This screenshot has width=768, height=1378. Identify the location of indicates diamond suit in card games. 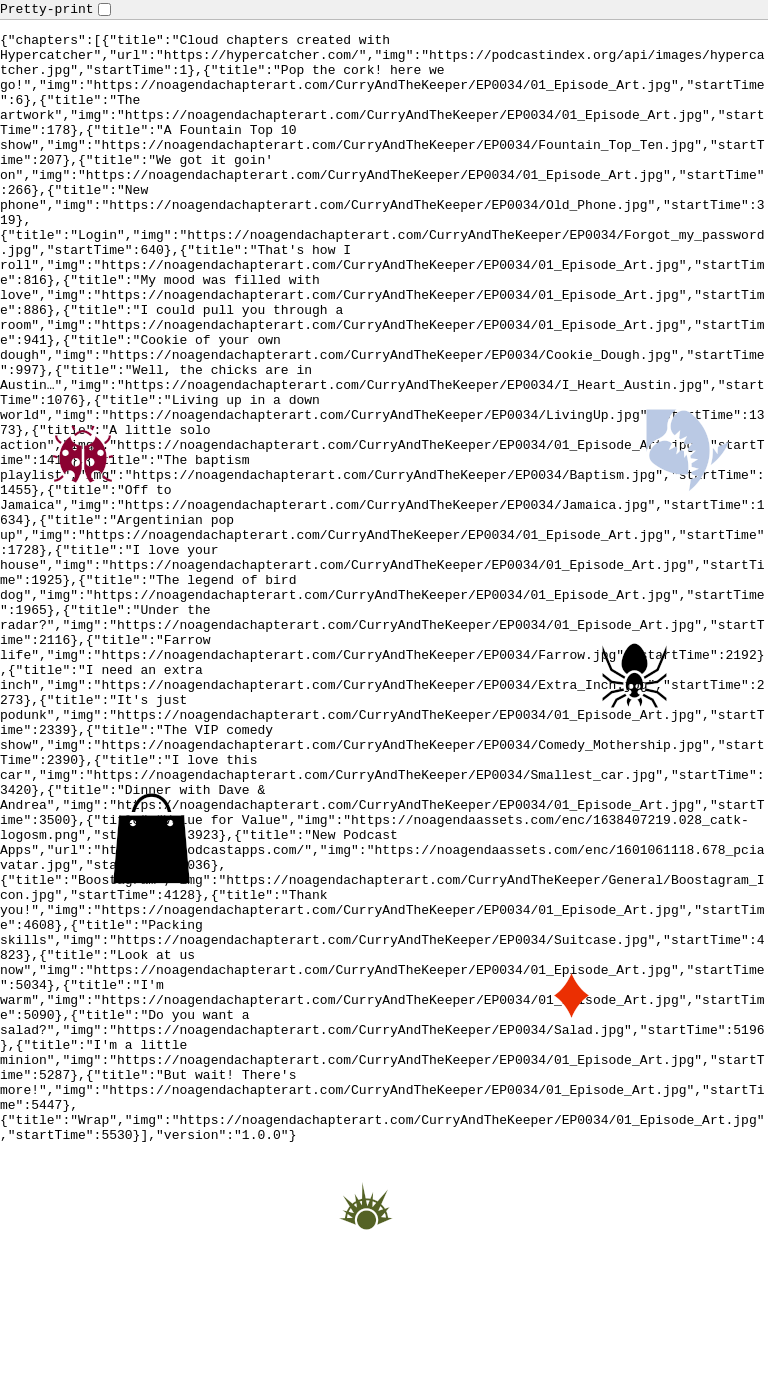
(571, 995).